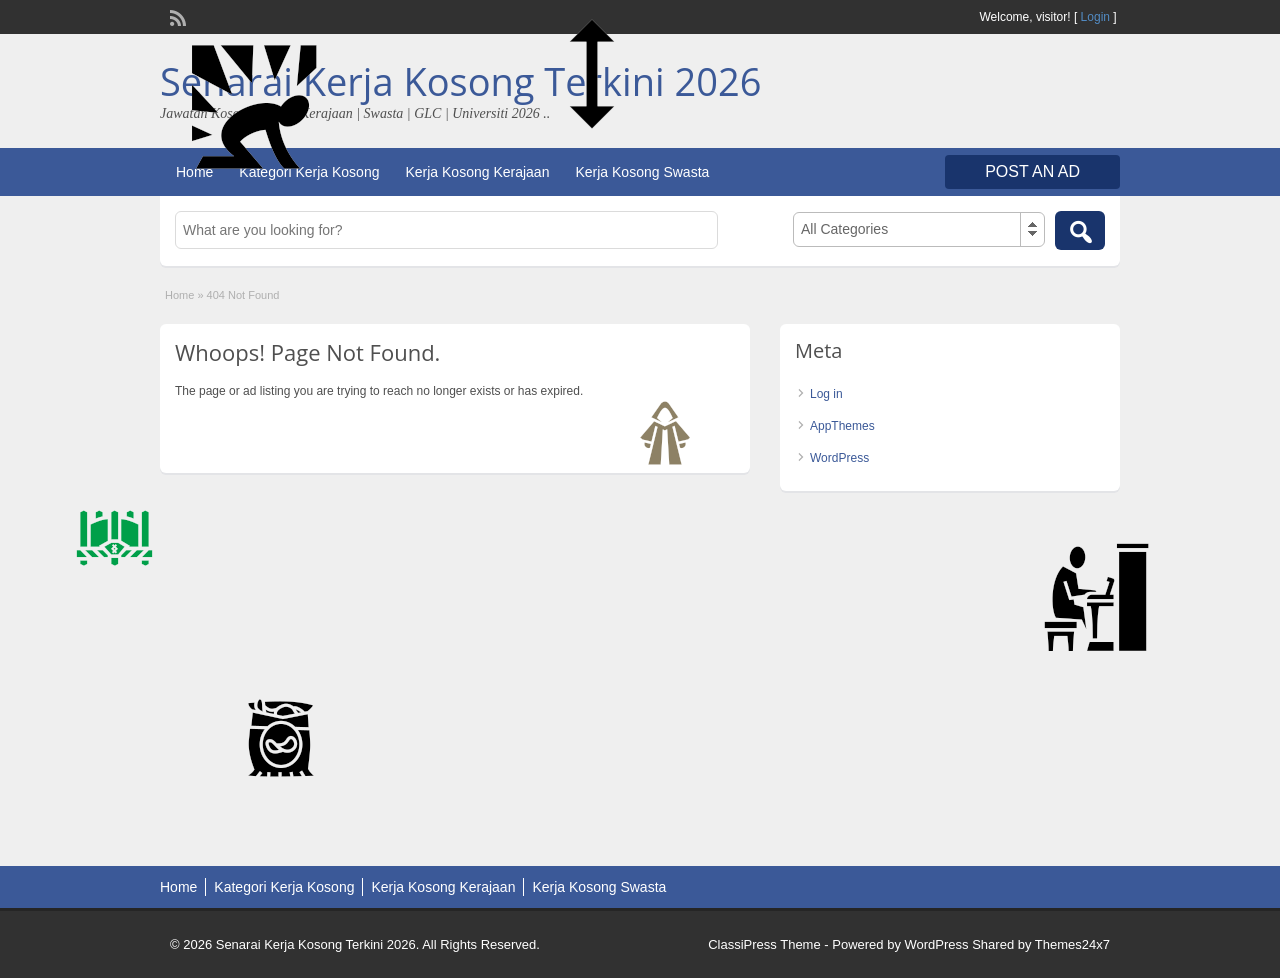  I want to click on access piano or keyboard lessons, so click(1097, 595).